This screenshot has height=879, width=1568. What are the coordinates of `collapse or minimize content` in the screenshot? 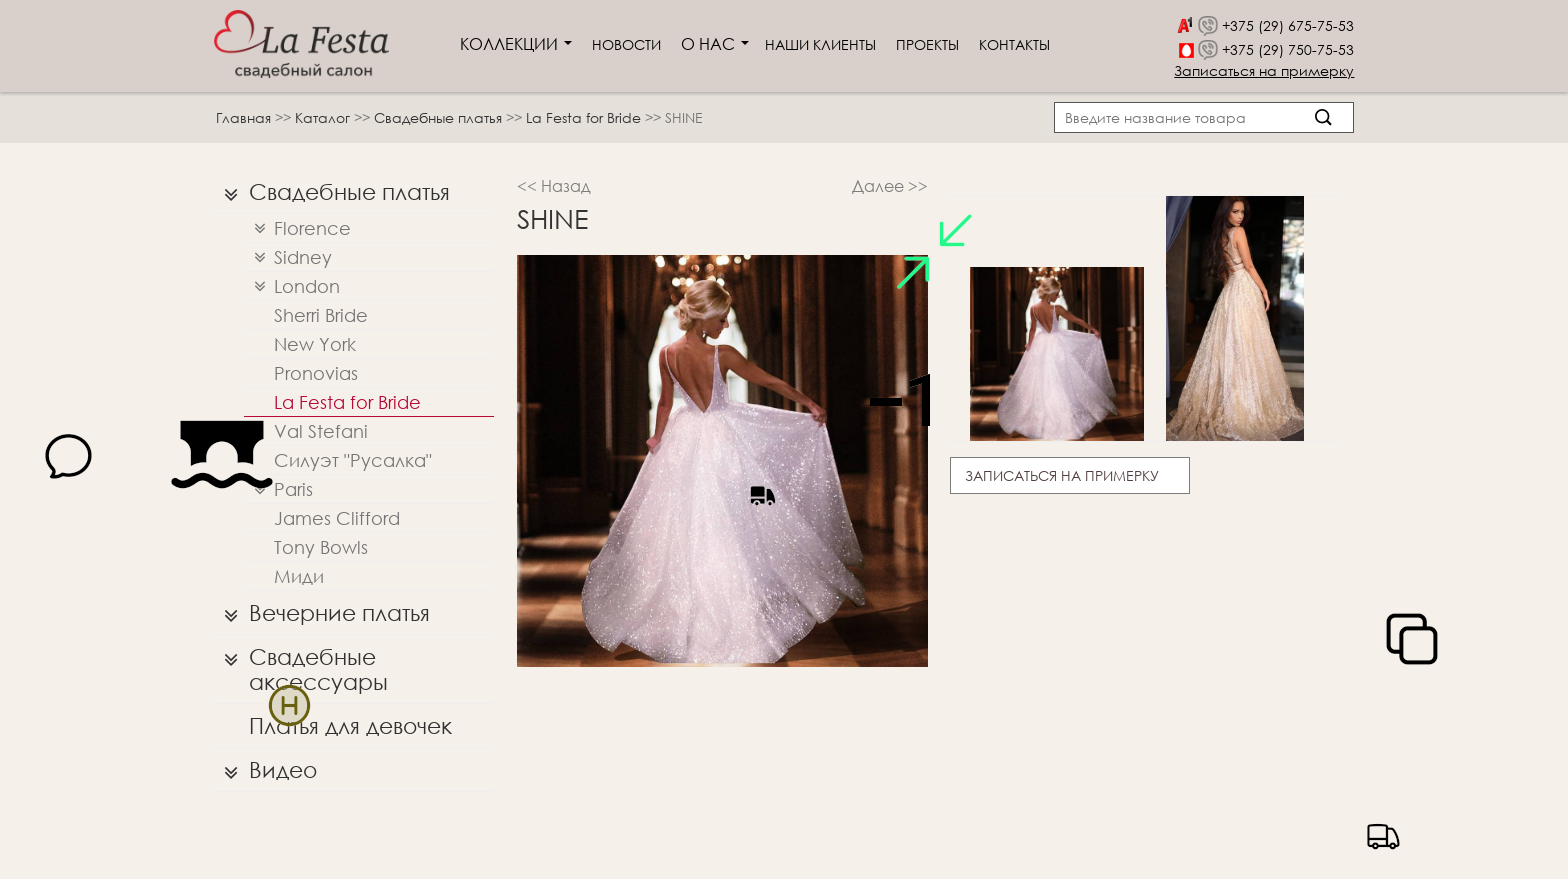 It's located at (934, 251).